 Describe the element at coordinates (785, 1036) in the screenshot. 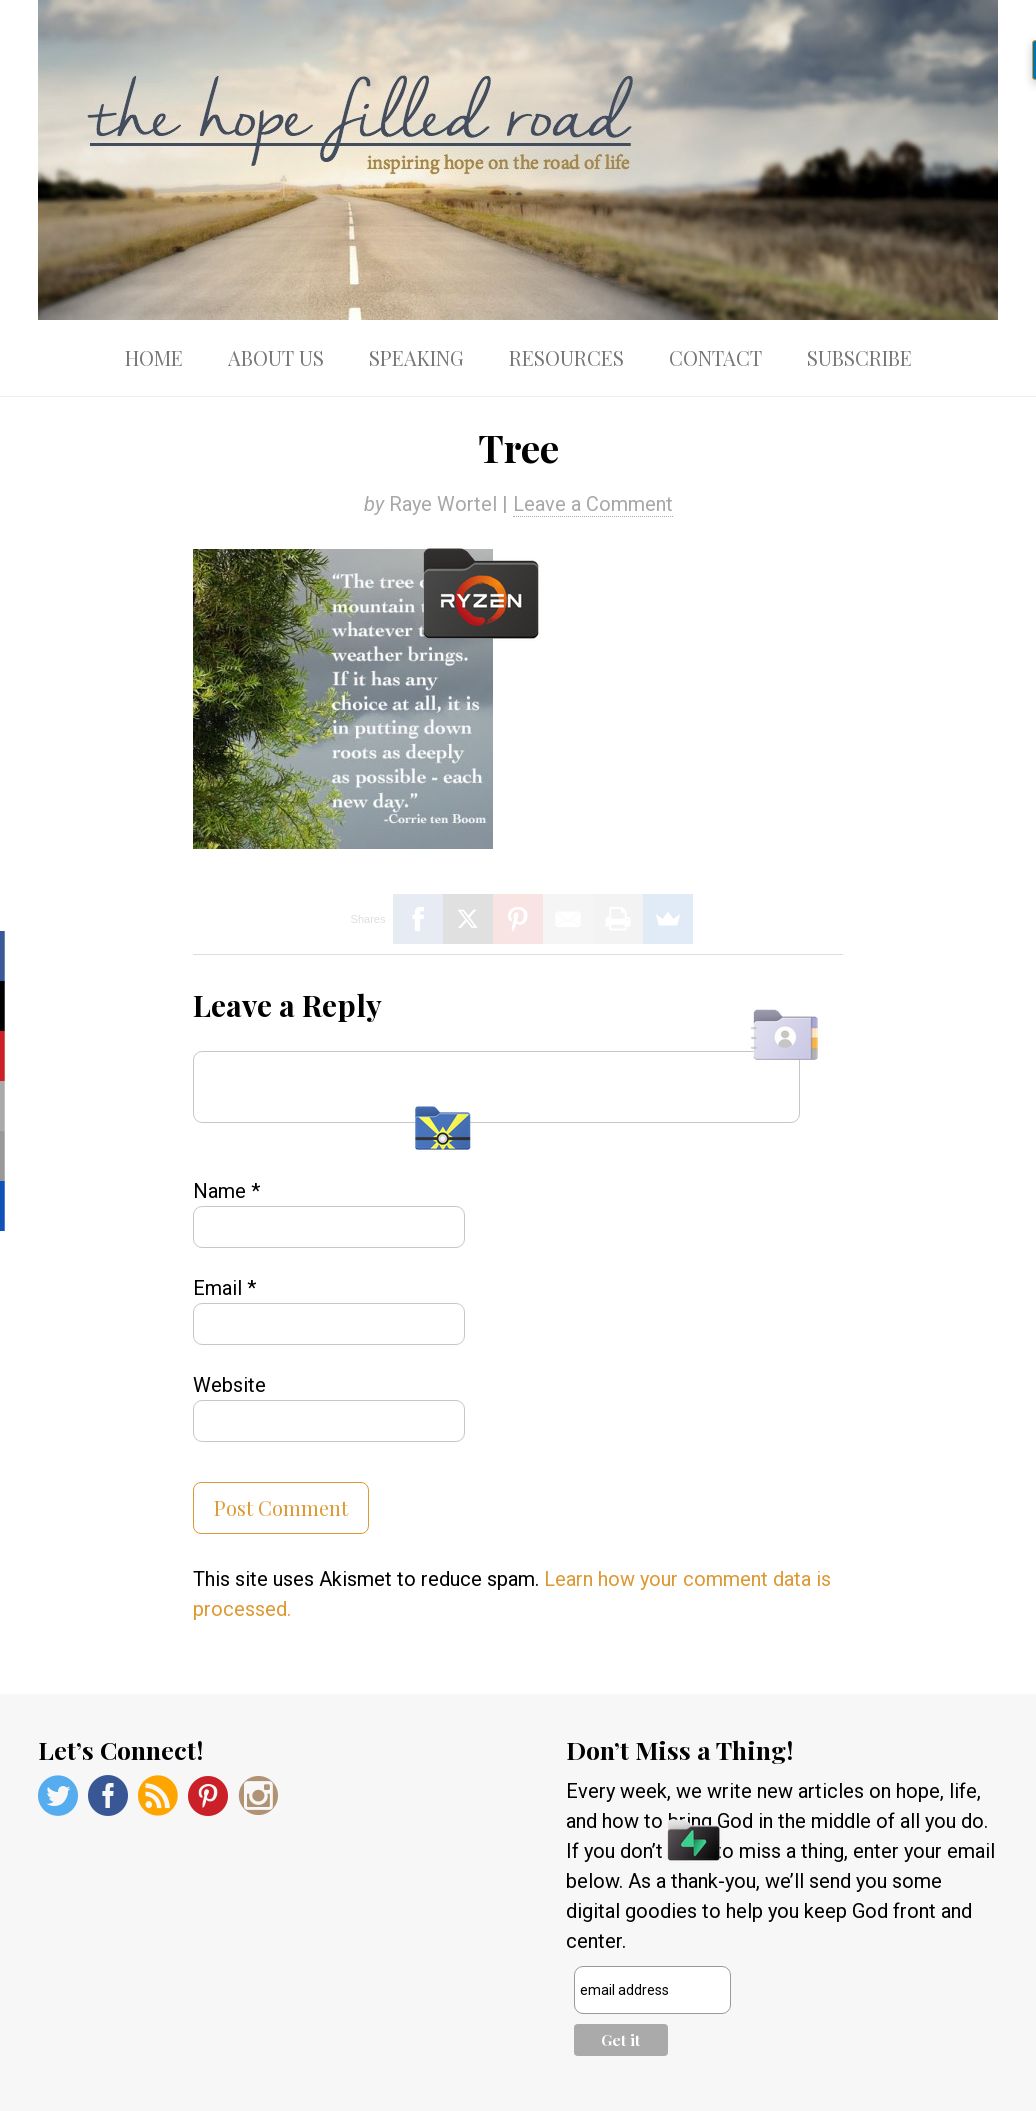

I see `open microsoft contacts folder` at that location.